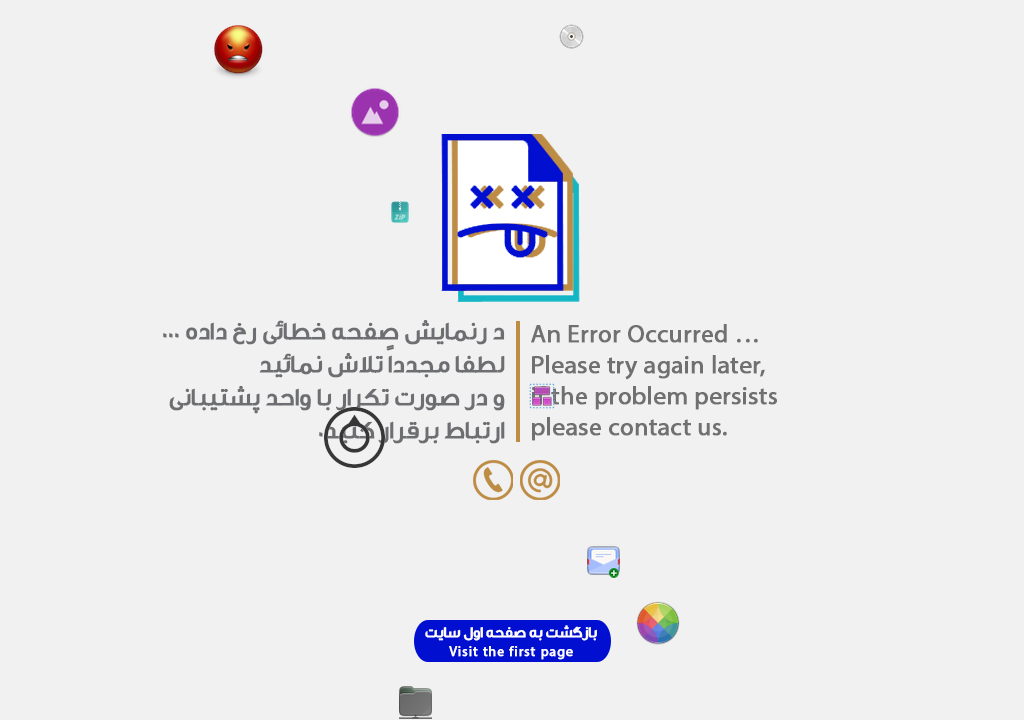 This screenshot has height=720, width=1024. I want to click on access color and theme preferences, so click(658, 623).